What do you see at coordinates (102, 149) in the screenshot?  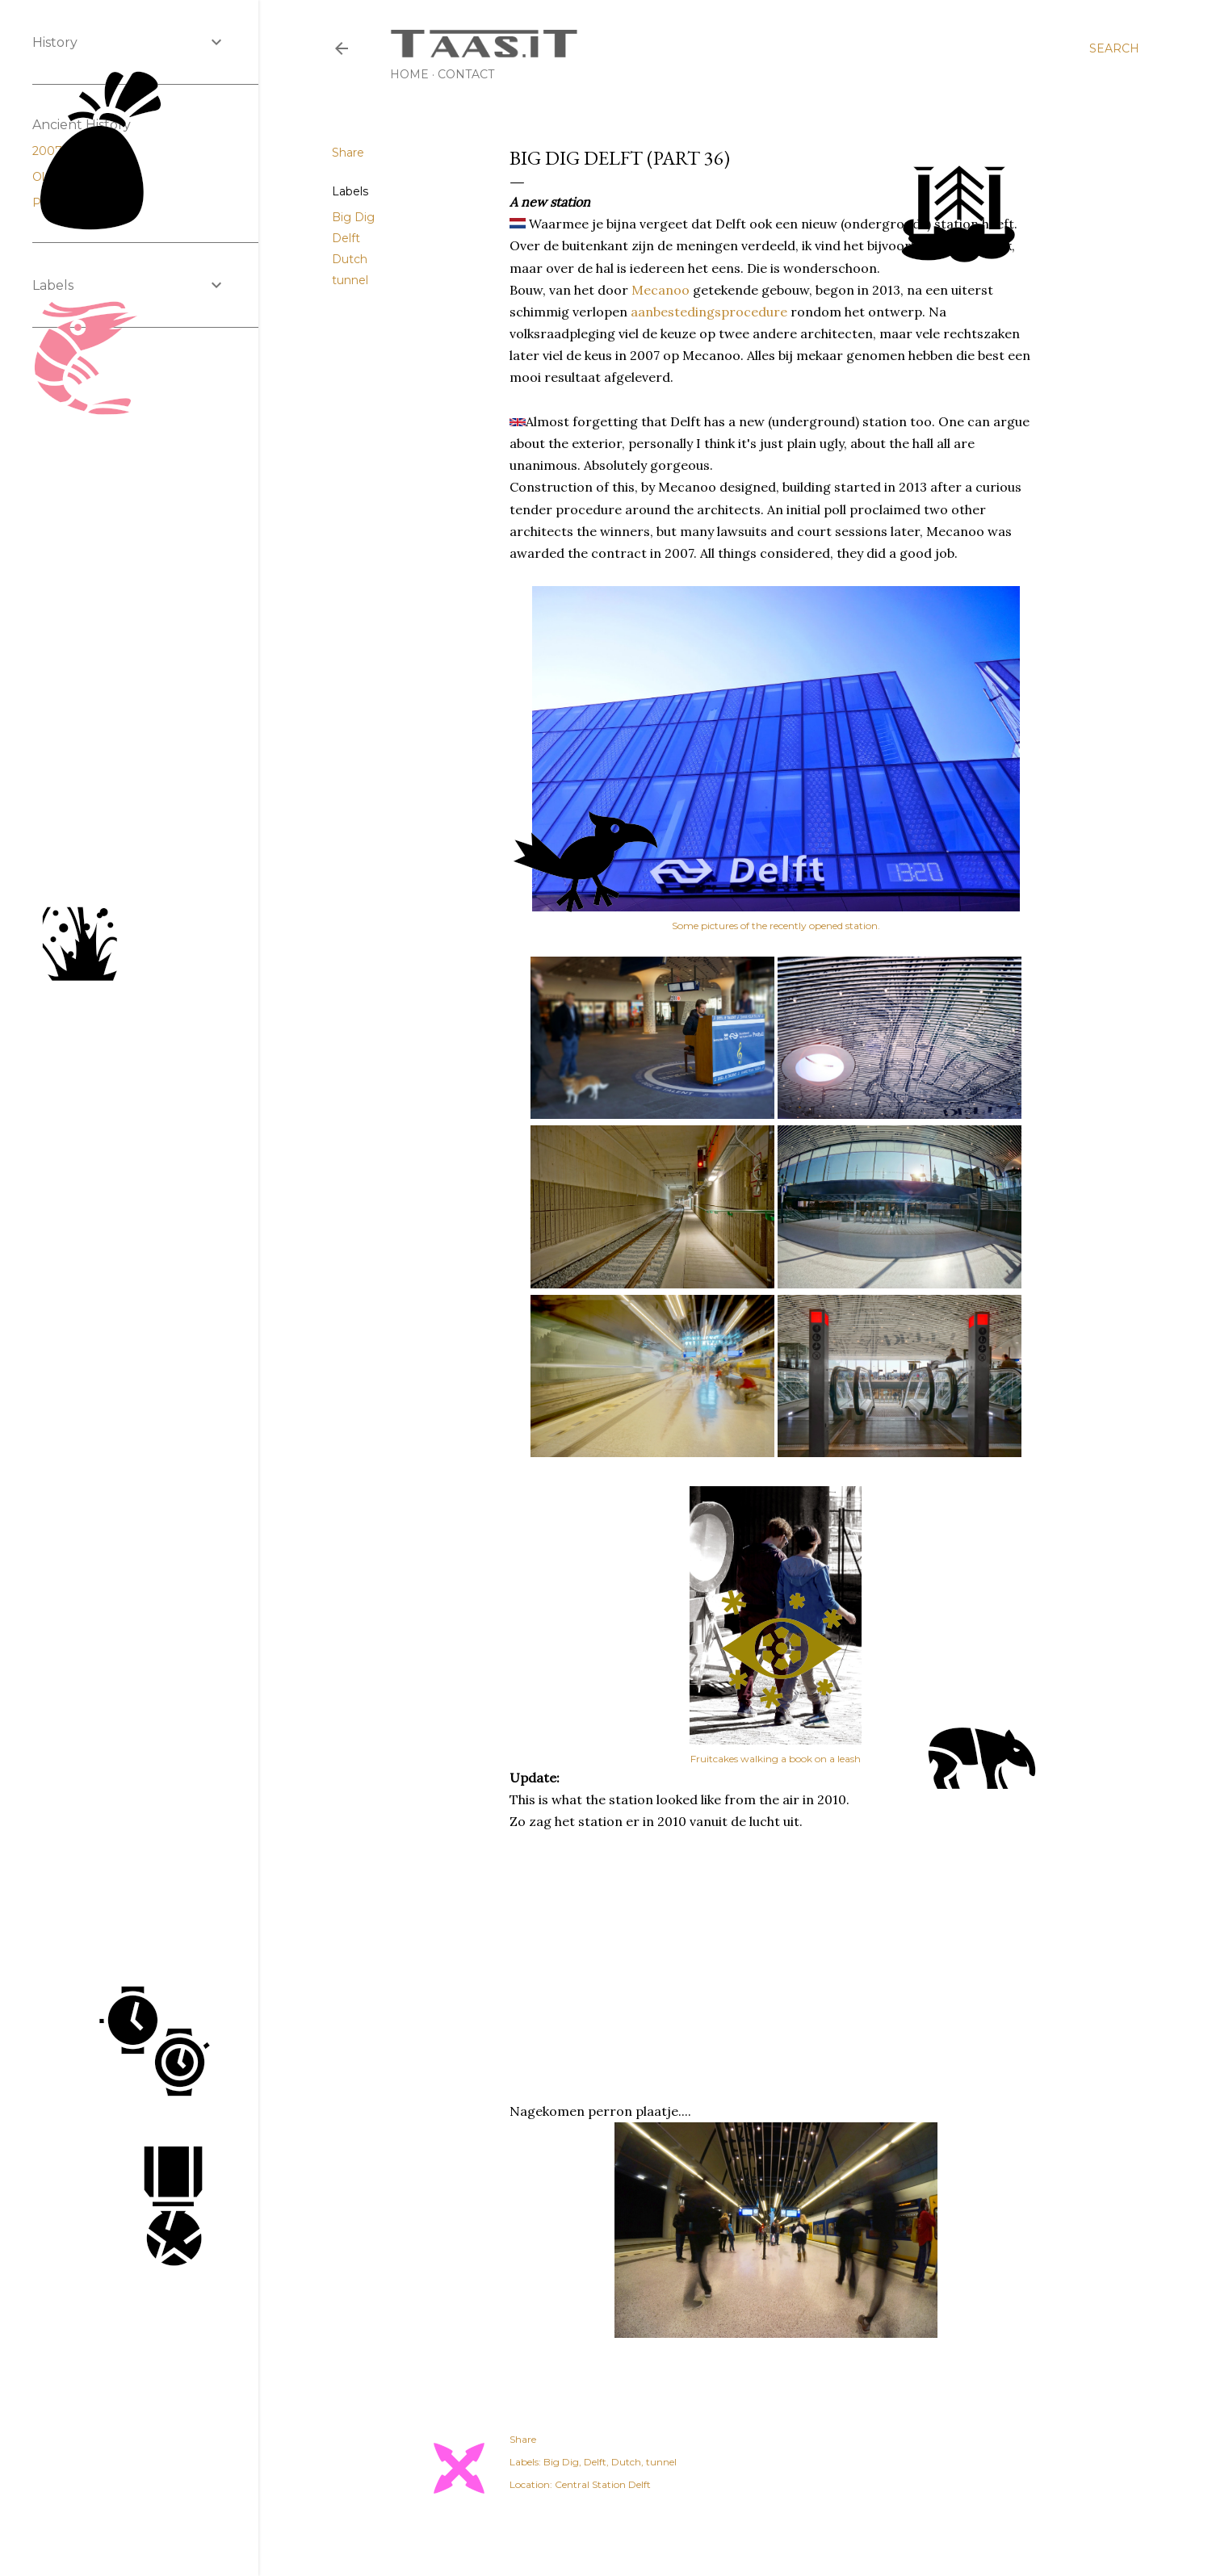 I see `swap or exchange items in inventory` at bounding box center [102, 149].